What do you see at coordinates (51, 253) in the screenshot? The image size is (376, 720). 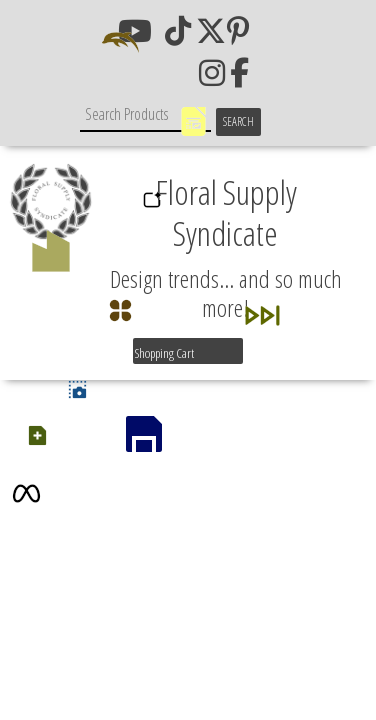 I see `view building or property details` at bounding box center [51, 253].